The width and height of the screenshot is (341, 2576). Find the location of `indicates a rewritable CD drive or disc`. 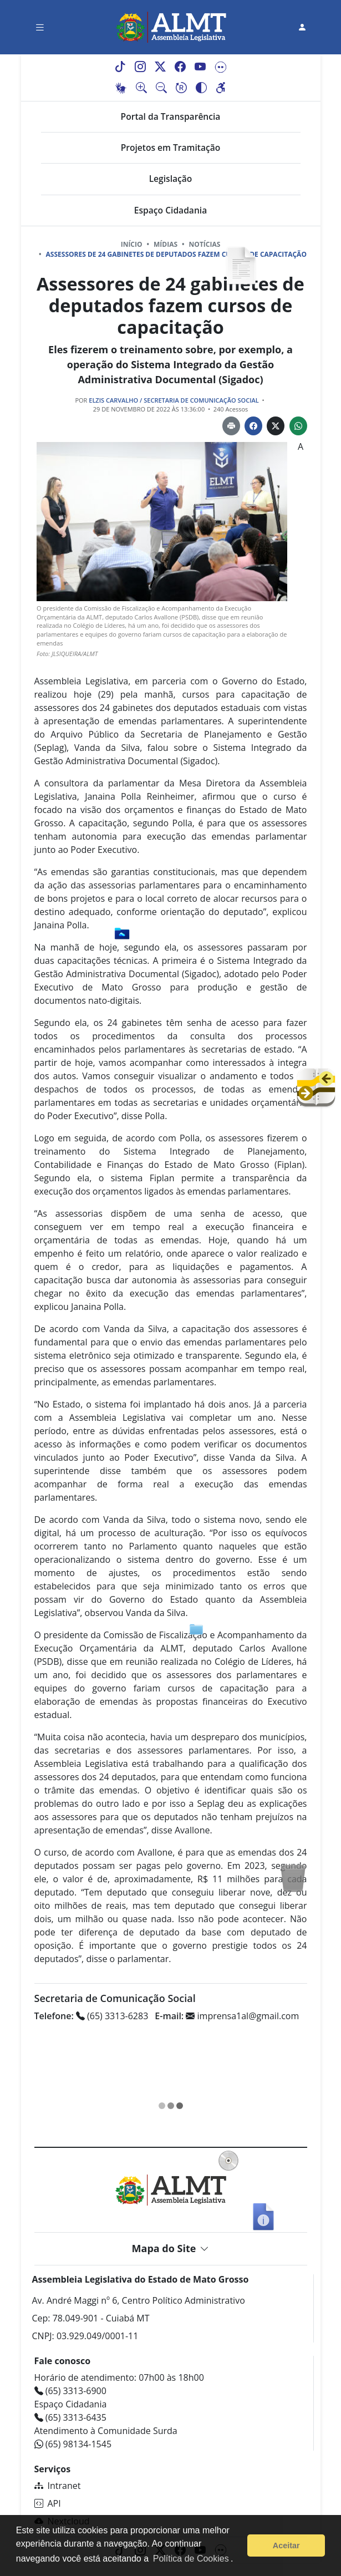

indicates a rewritable CD drive or disc is located at coordinates (228, 2161).